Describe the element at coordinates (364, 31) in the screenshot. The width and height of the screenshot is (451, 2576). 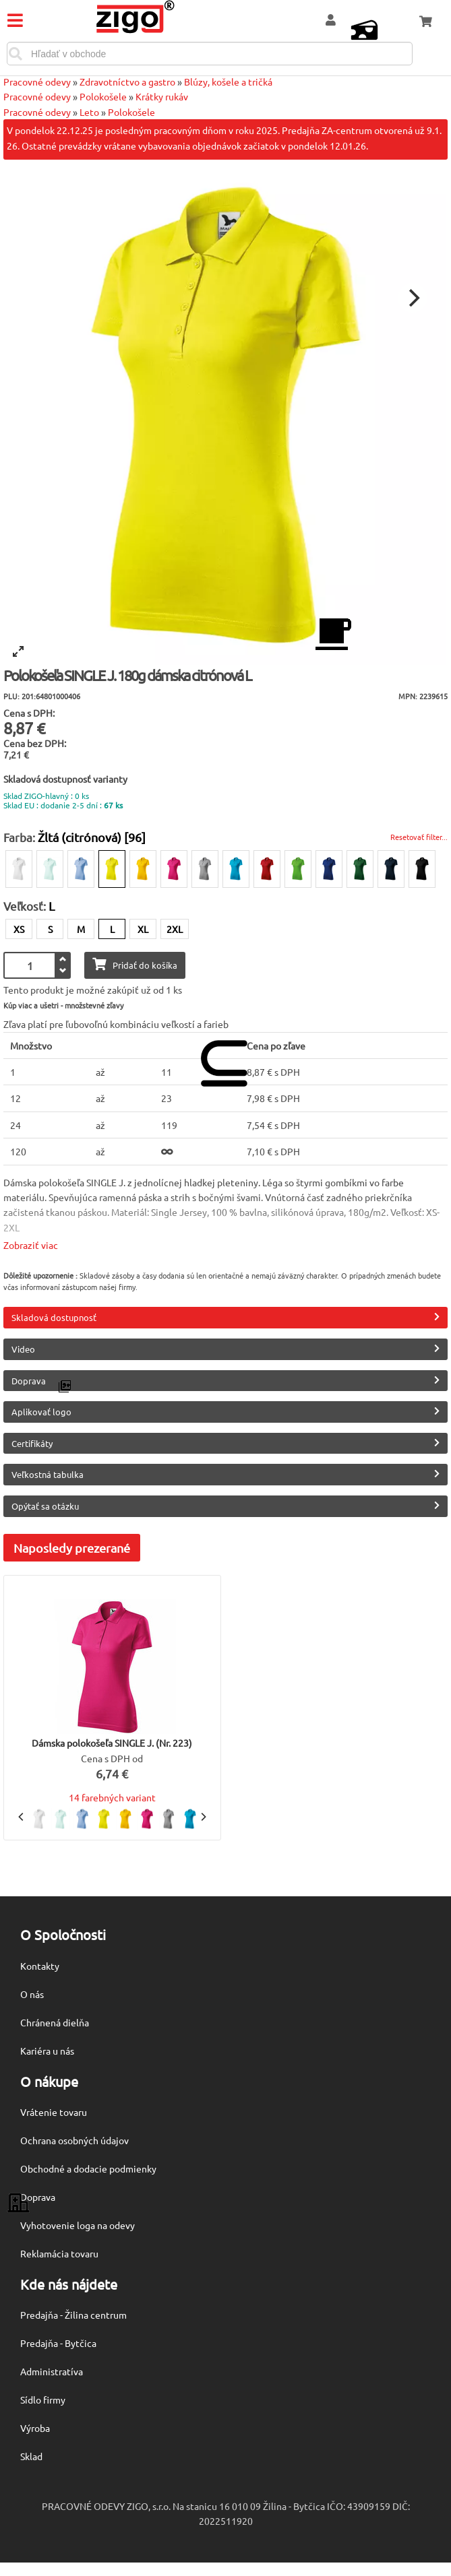
I see `indicates dairy or cheese-related content` at that location.